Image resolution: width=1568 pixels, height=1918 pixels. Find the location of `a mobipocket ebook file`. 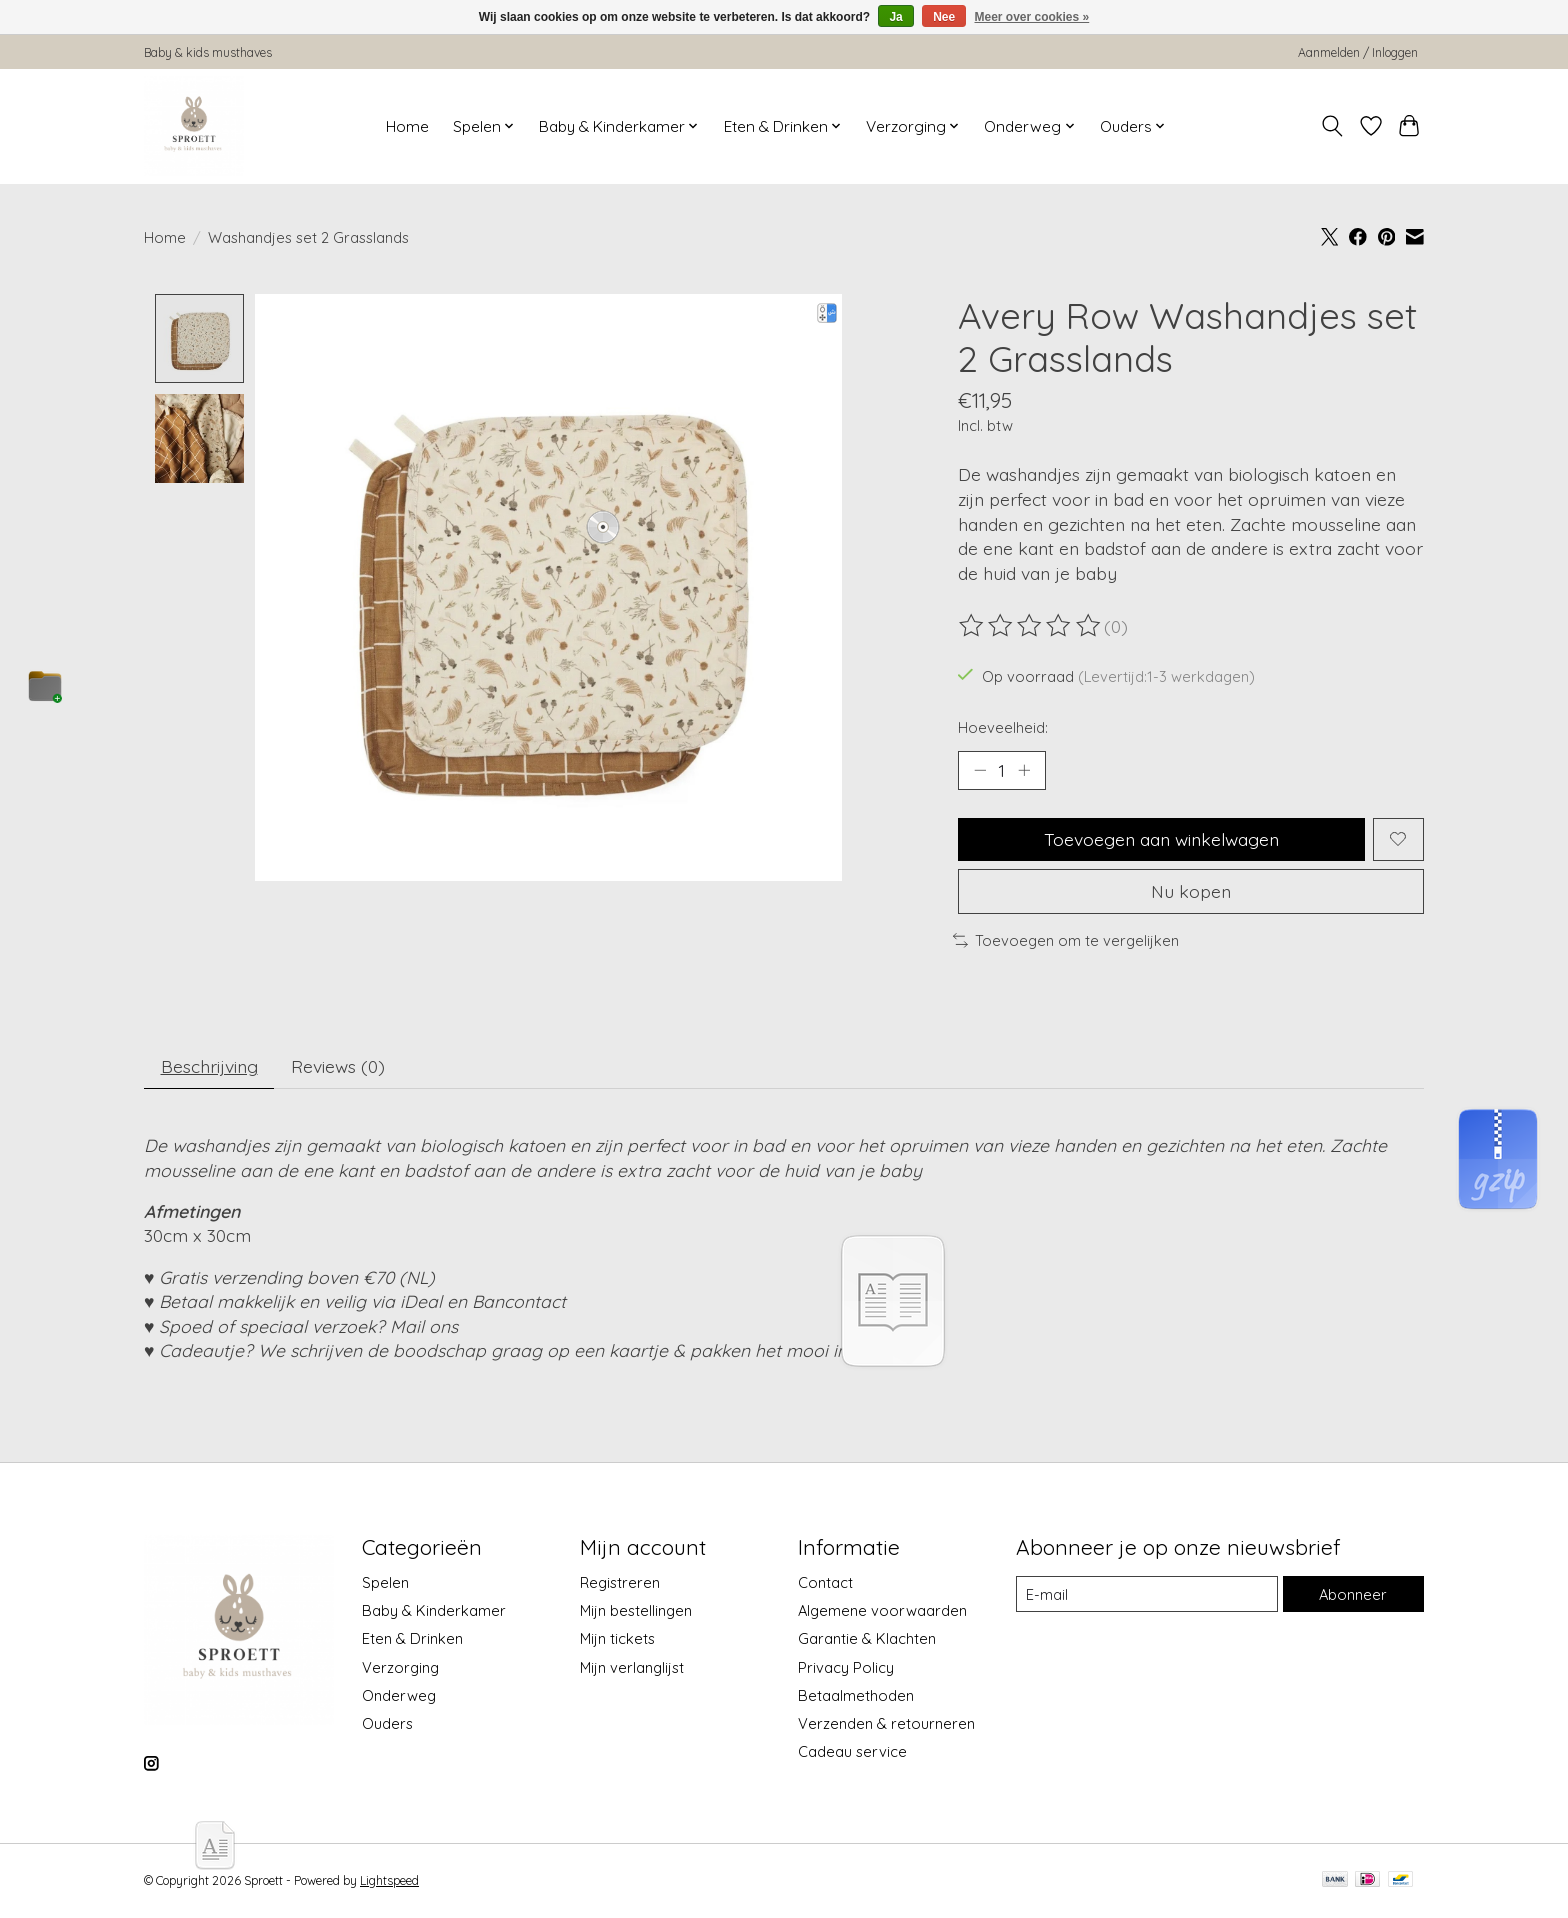

a mobipocket ebook file is located at coordinates (893, 1301).